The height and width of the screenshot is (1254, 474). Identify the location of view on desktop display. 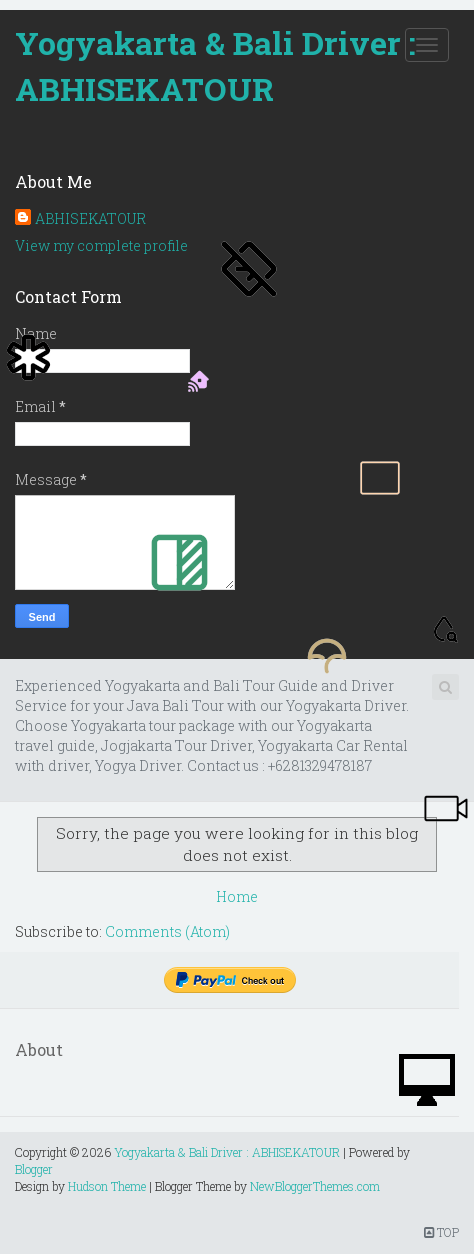
(427, 1080).